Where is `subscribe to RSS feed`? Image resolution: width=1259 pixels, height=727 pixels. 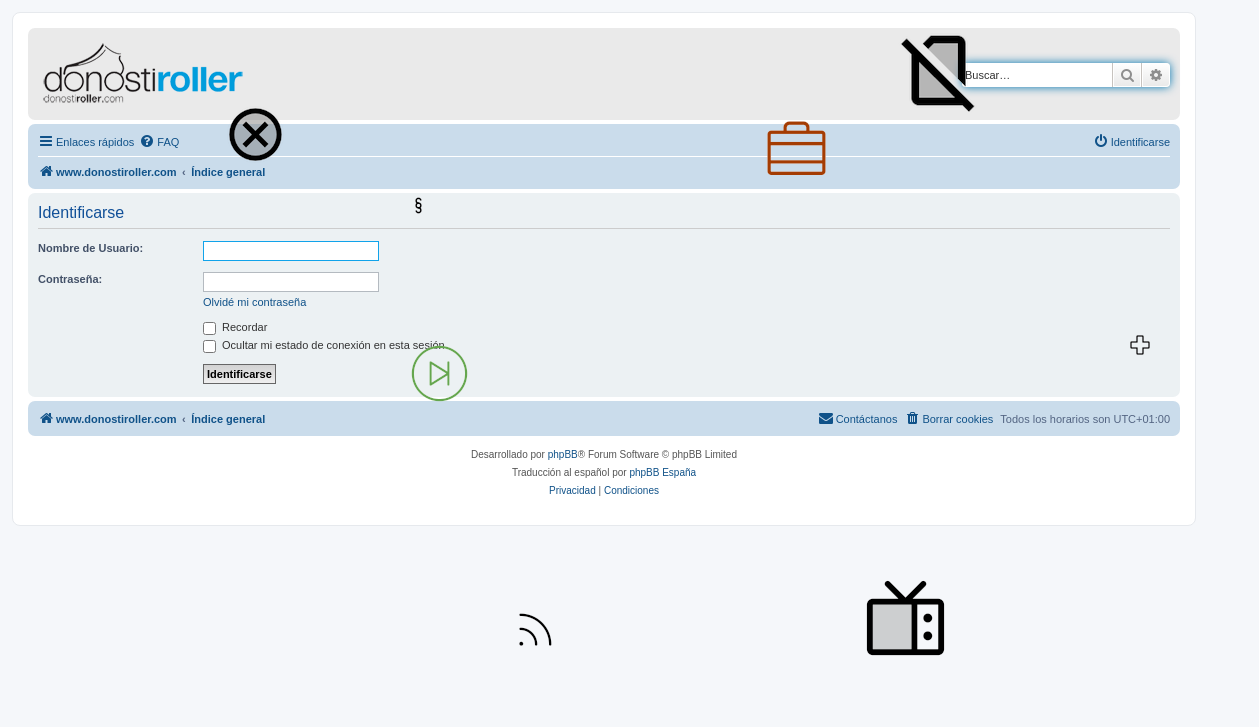
subscribe to RSS feed is located at coordinates (533, 632).